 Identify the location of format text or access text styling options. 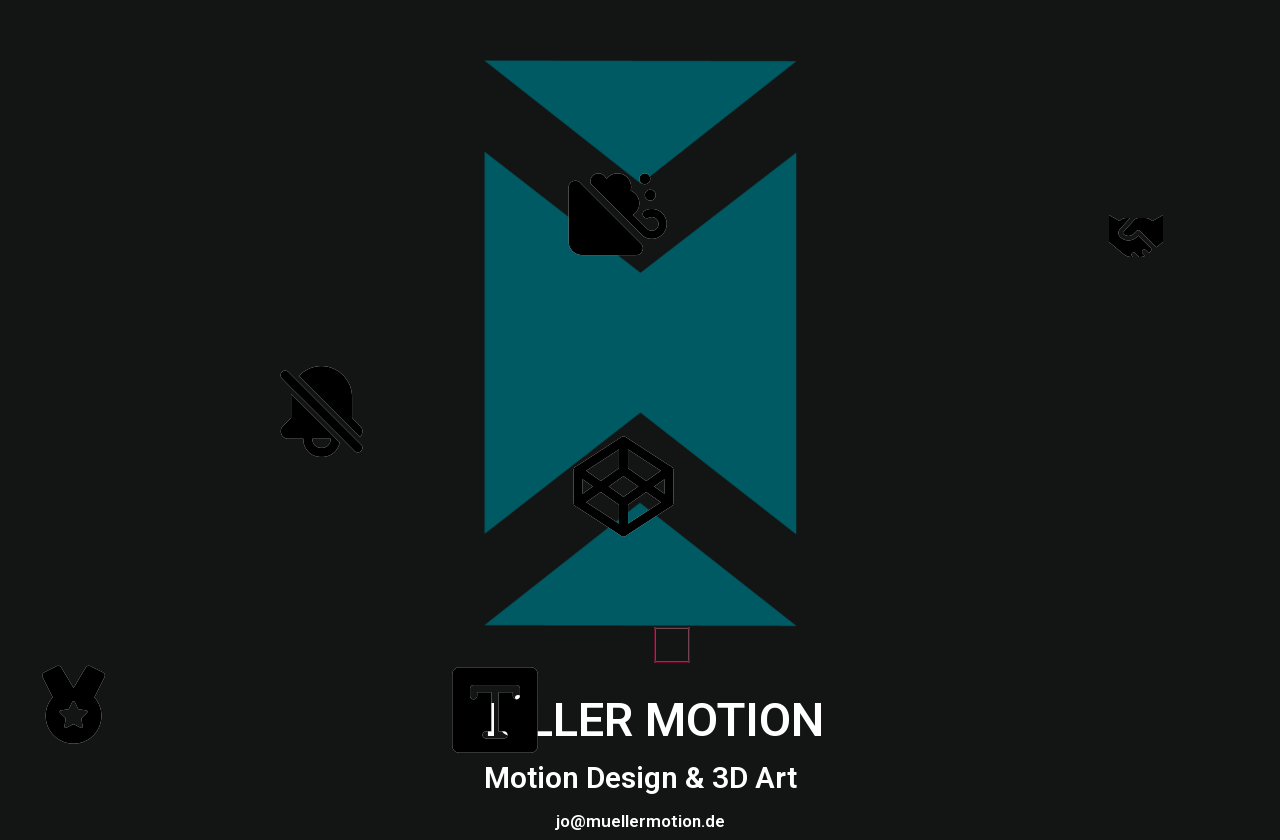
(495, 710).